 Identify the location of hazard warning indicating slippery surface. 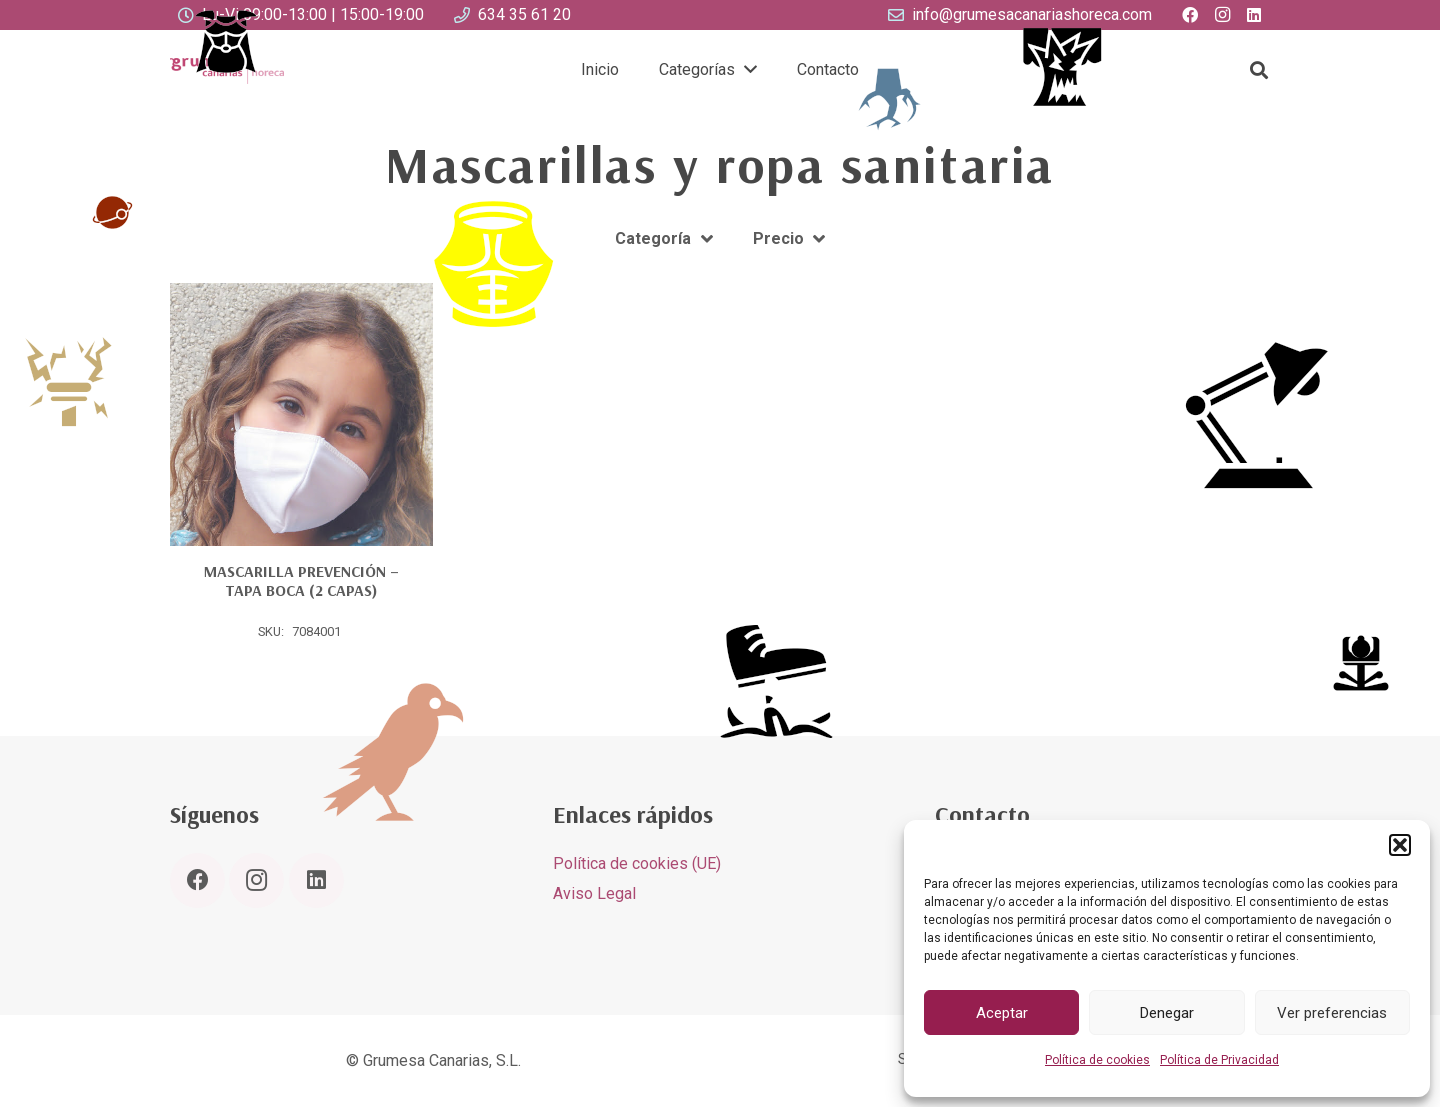
(776, 680).